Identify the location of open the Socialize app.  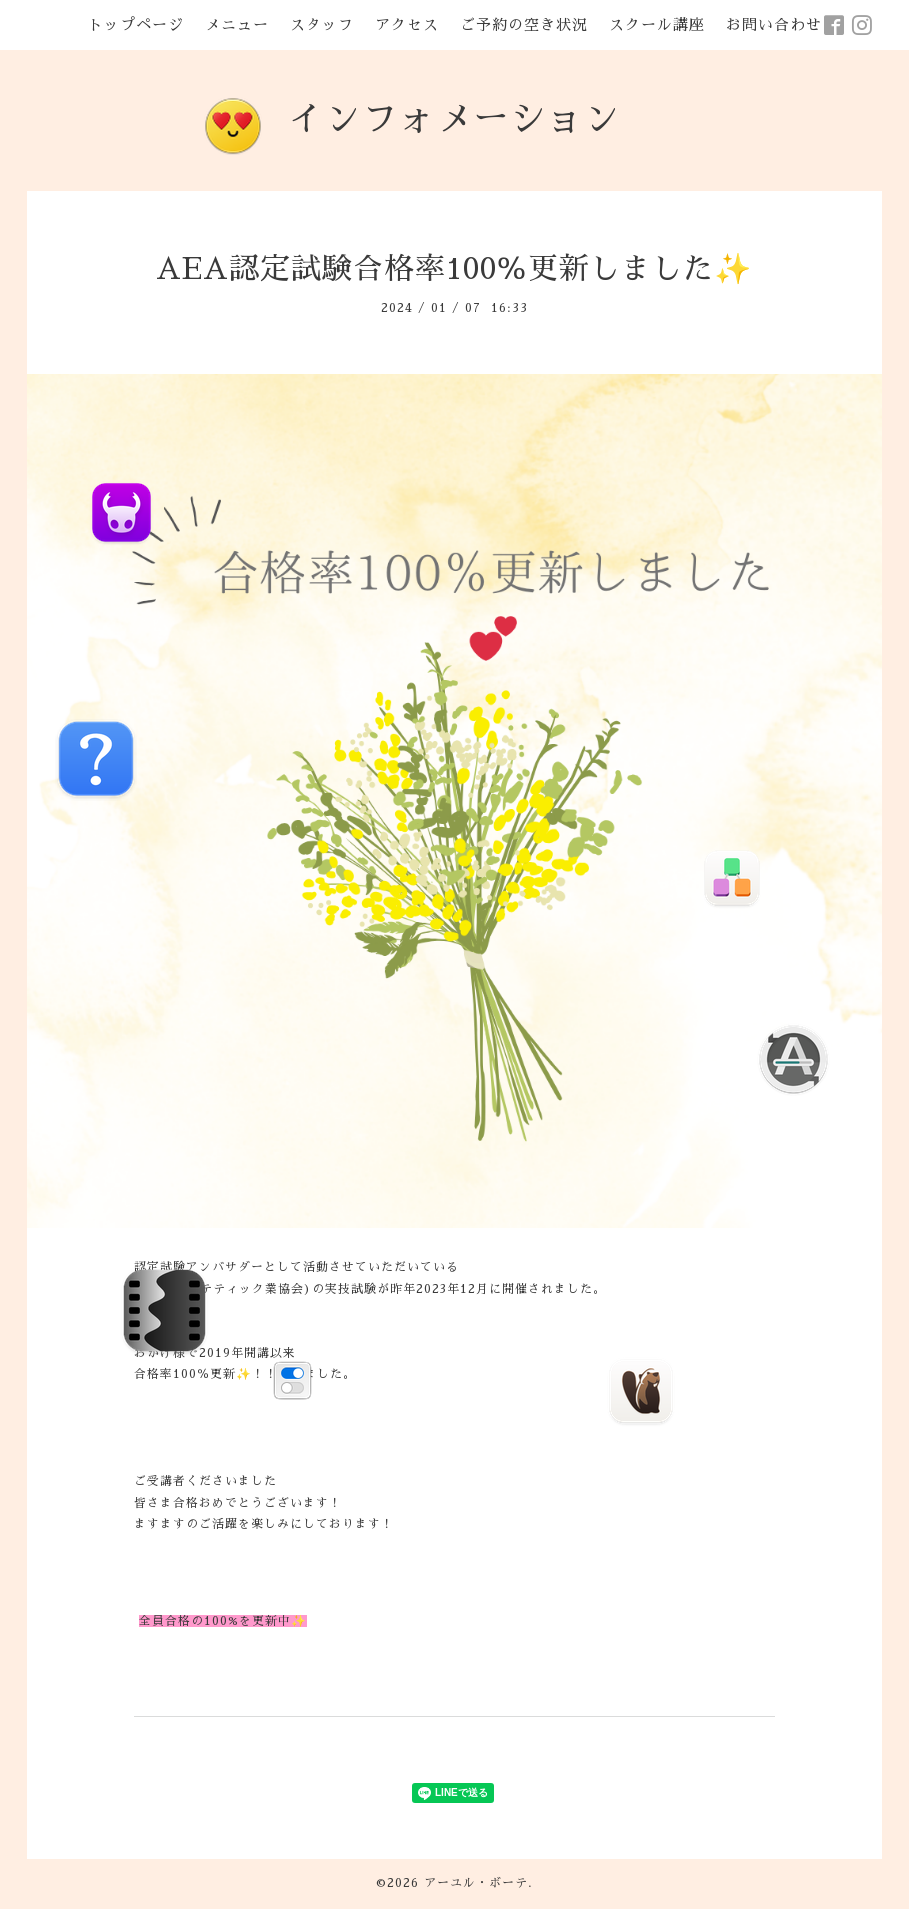
(233, 126).